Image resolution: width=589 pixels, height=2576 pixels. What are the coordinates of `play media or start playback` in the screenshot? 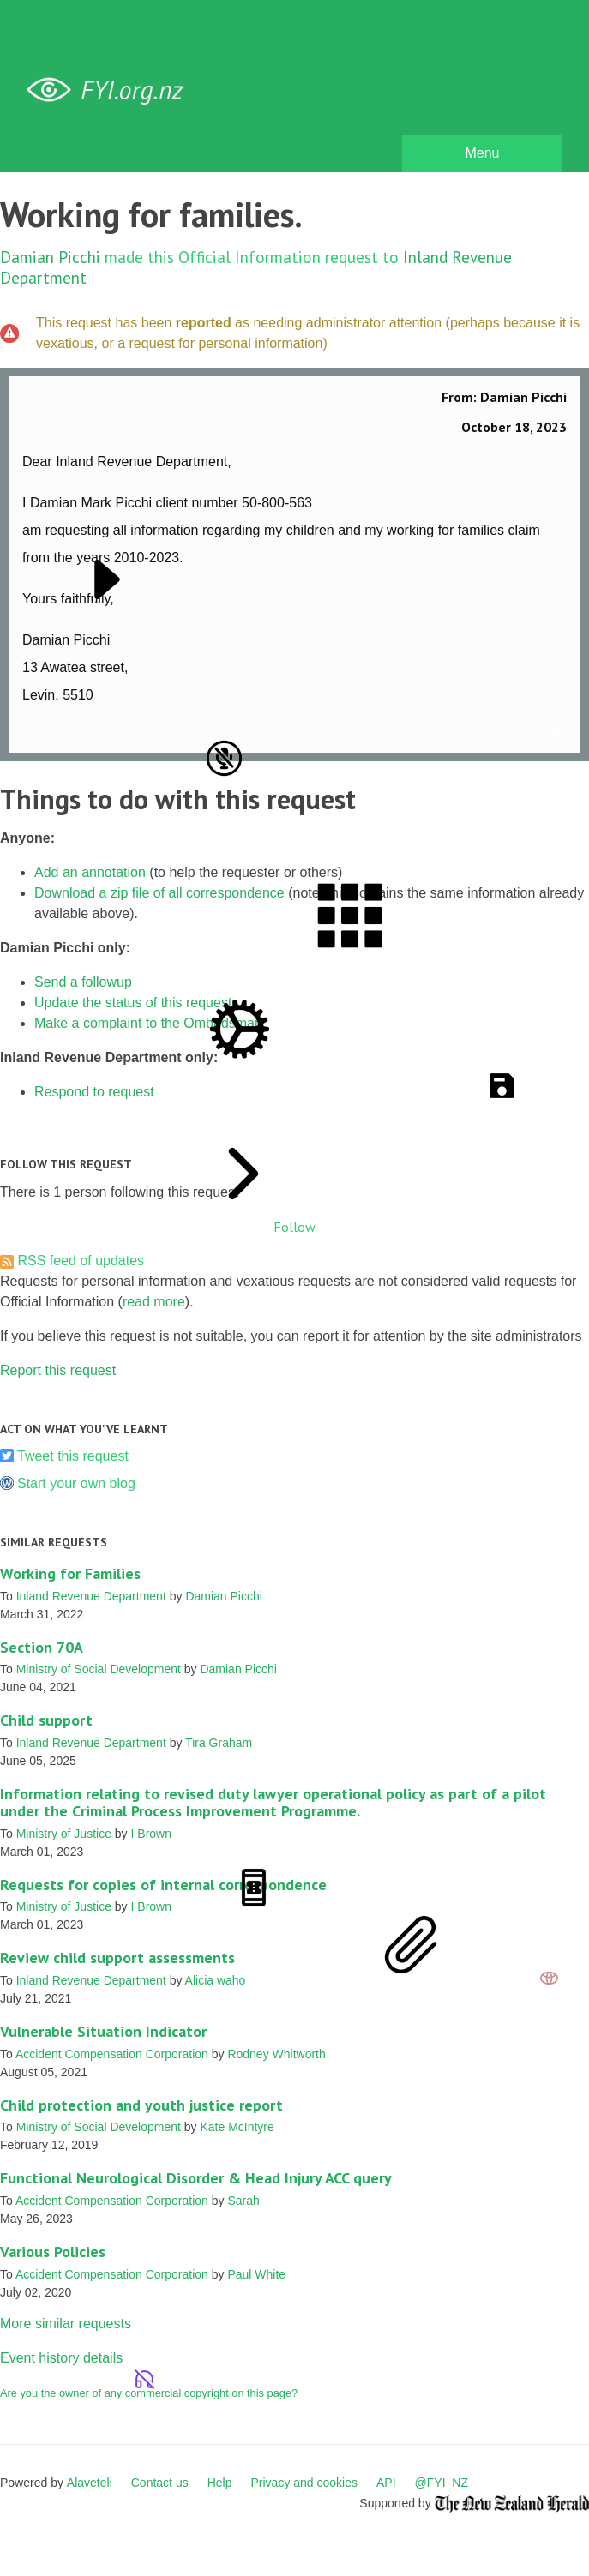 It's located at (107, 579).